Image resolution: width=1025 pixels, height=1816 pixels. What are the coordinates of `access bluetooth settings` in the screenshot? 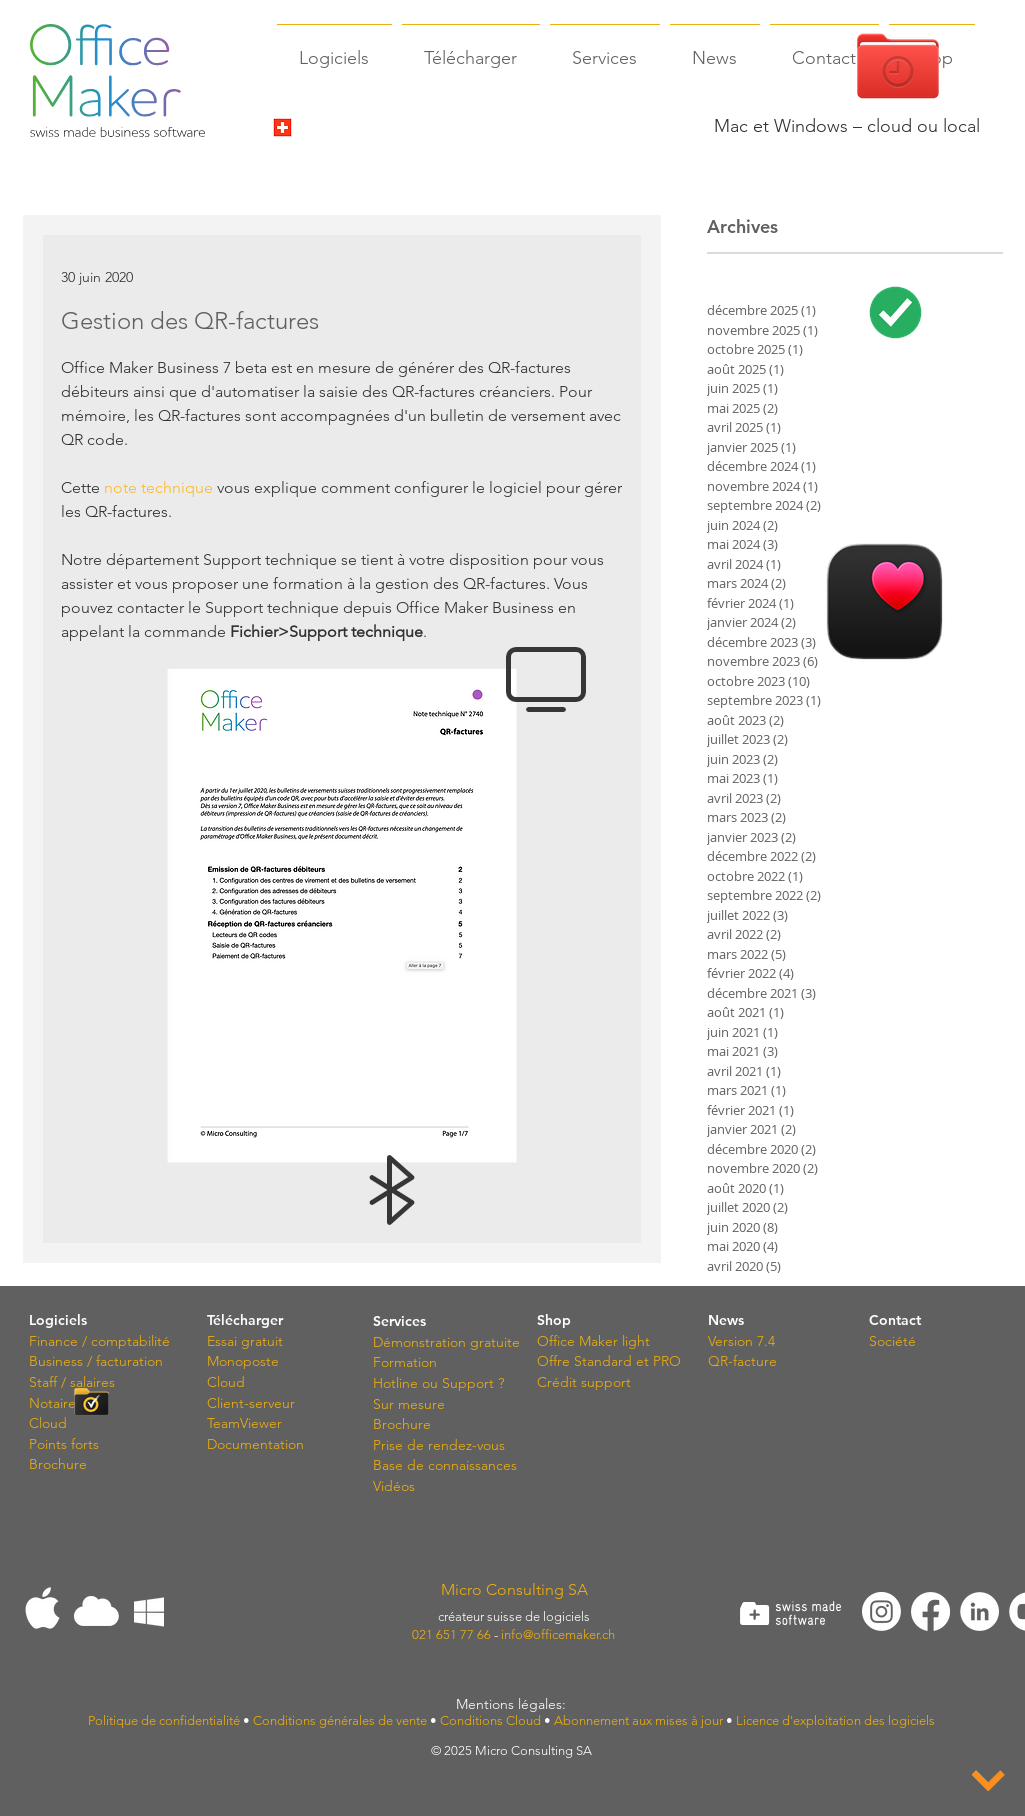 It's located at (392, 1190).